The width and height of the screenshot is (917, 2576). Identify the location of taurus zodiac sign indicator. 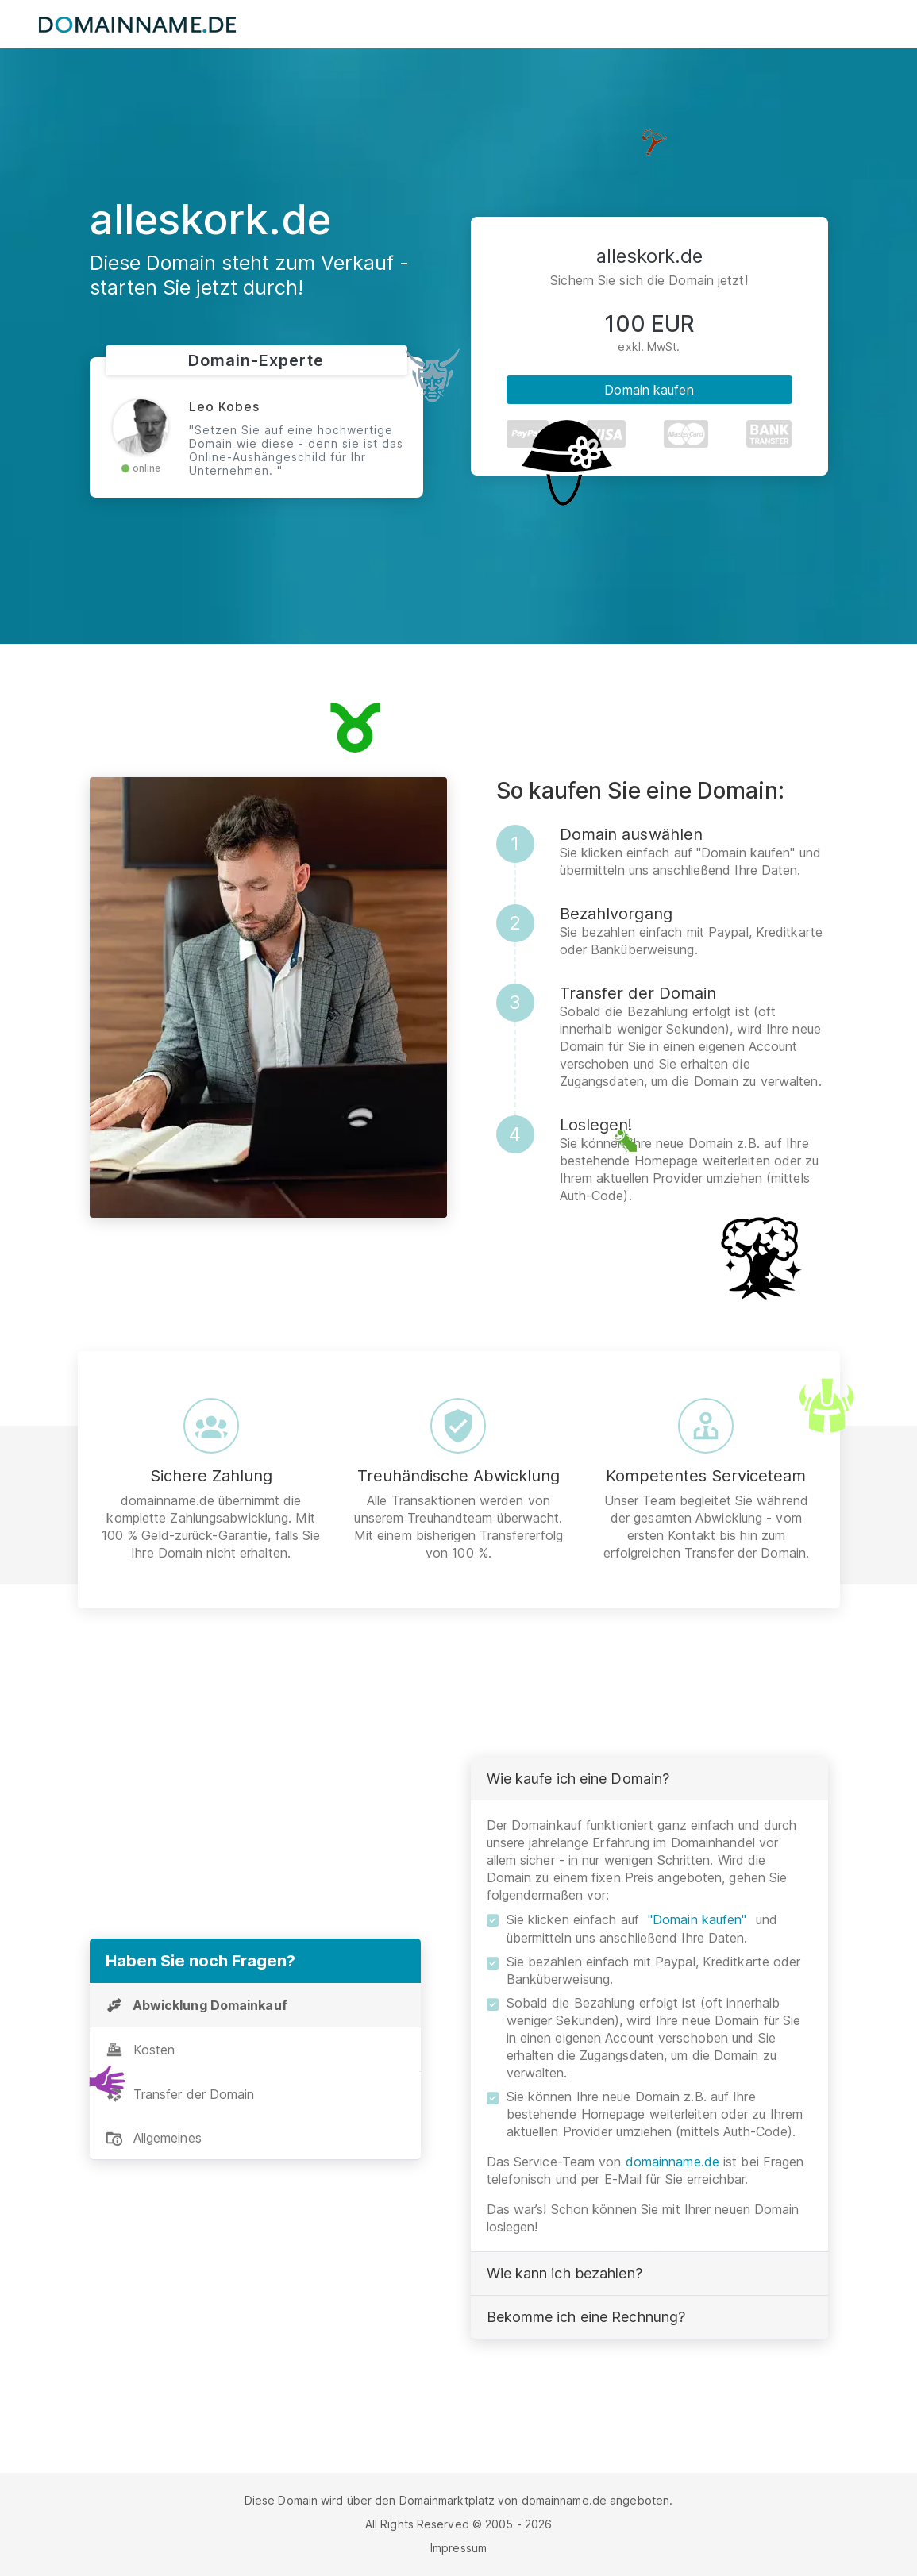
(355, 727).